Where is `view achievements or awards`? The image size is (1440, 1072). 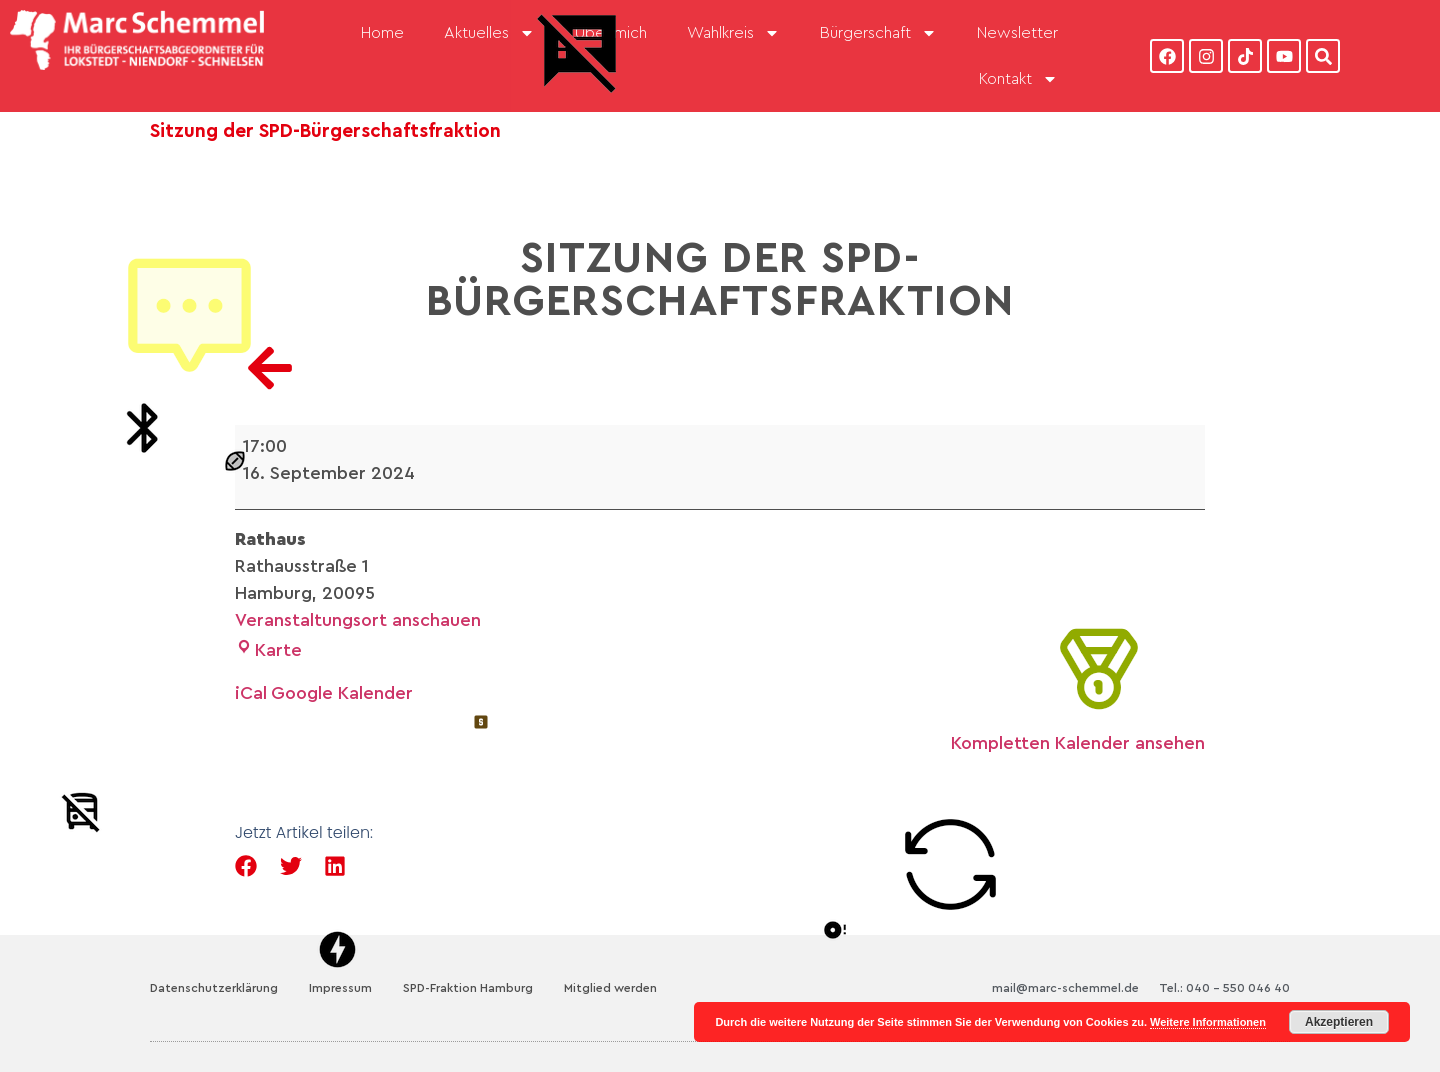 view achievements or awards is located at coordinates (1099, 669).